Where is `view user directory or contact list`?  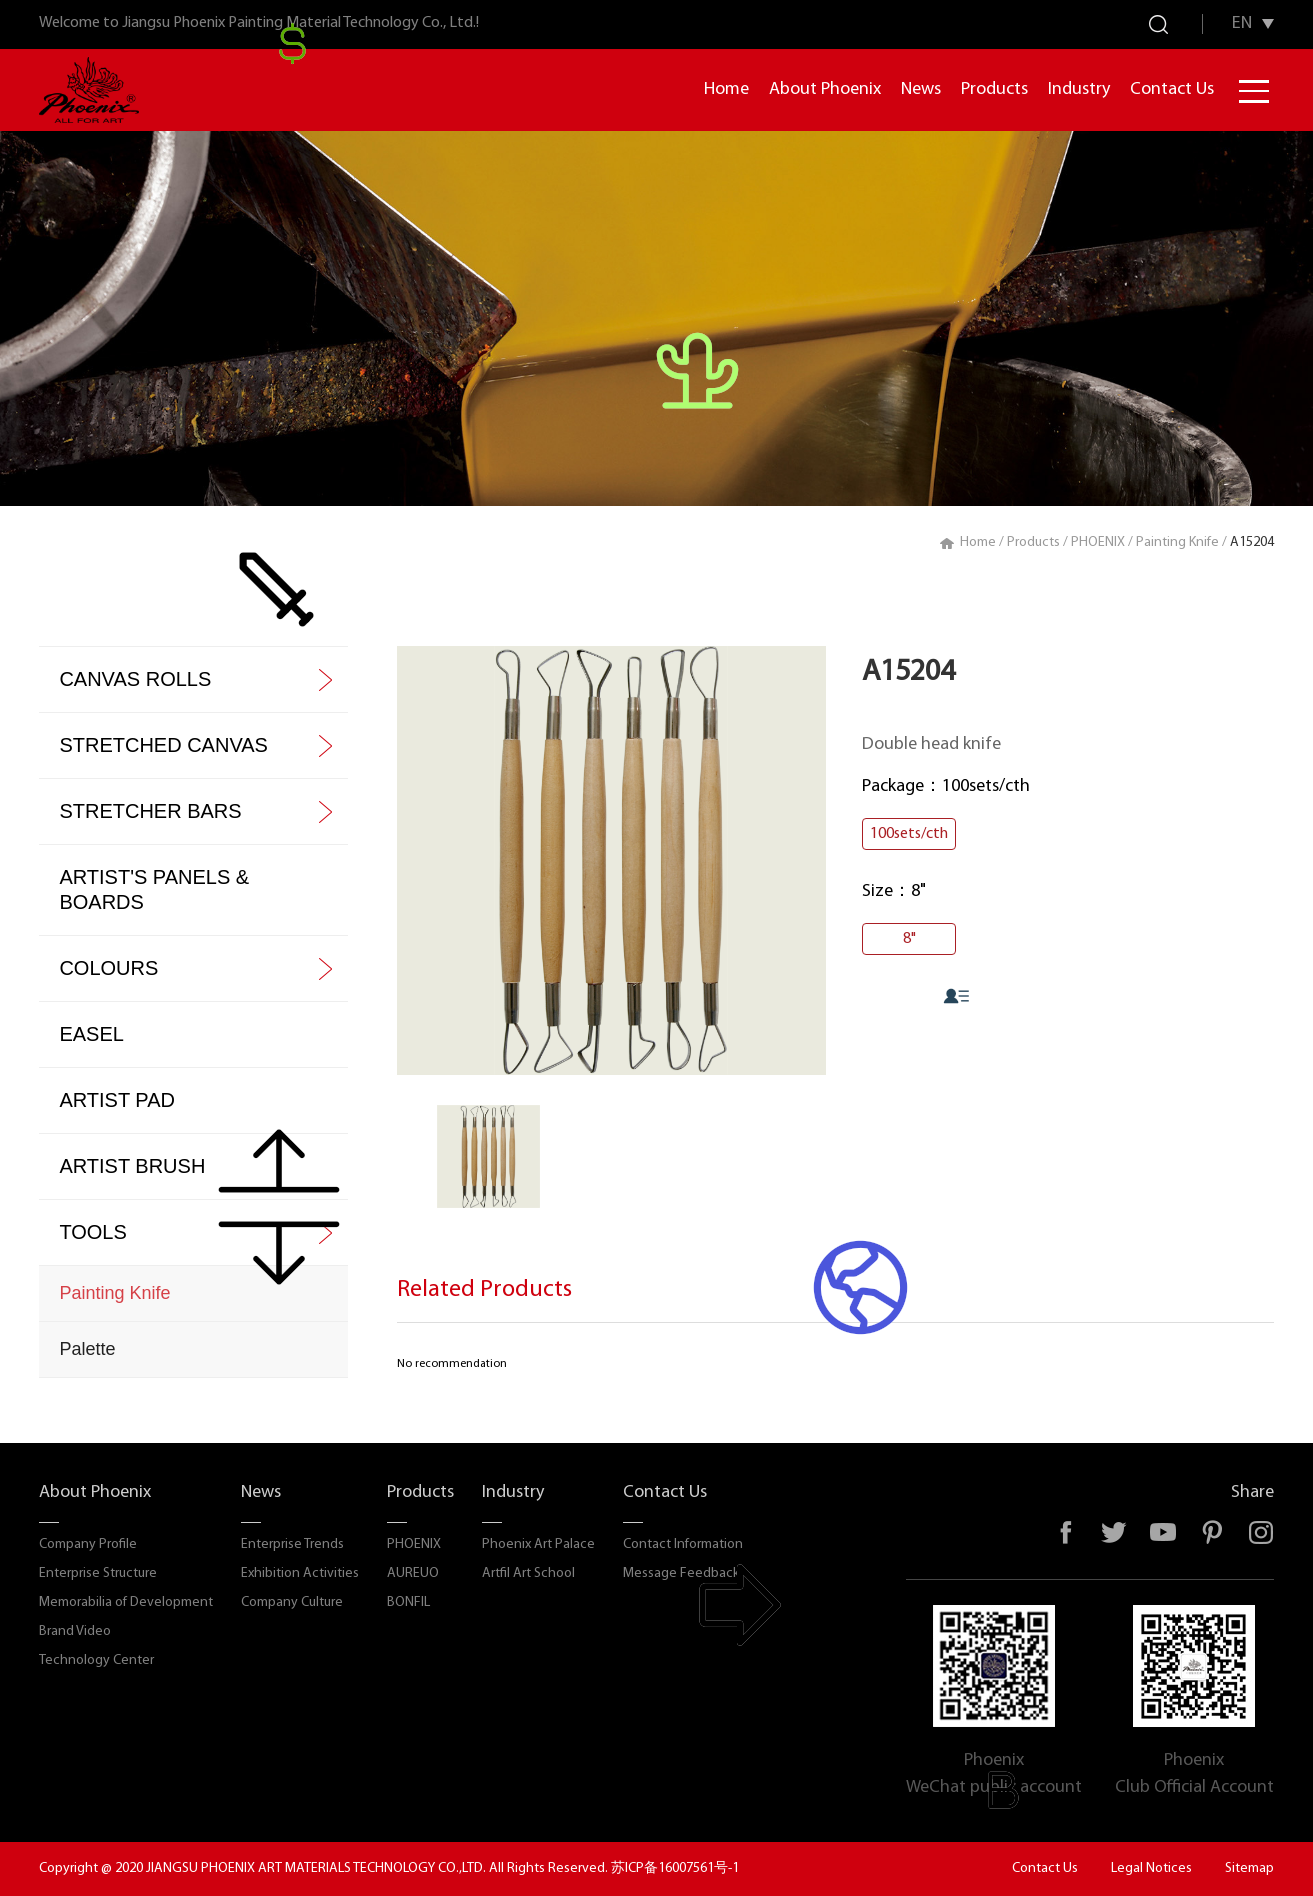 view user directory or contact list is located at coordinates (956, 996).